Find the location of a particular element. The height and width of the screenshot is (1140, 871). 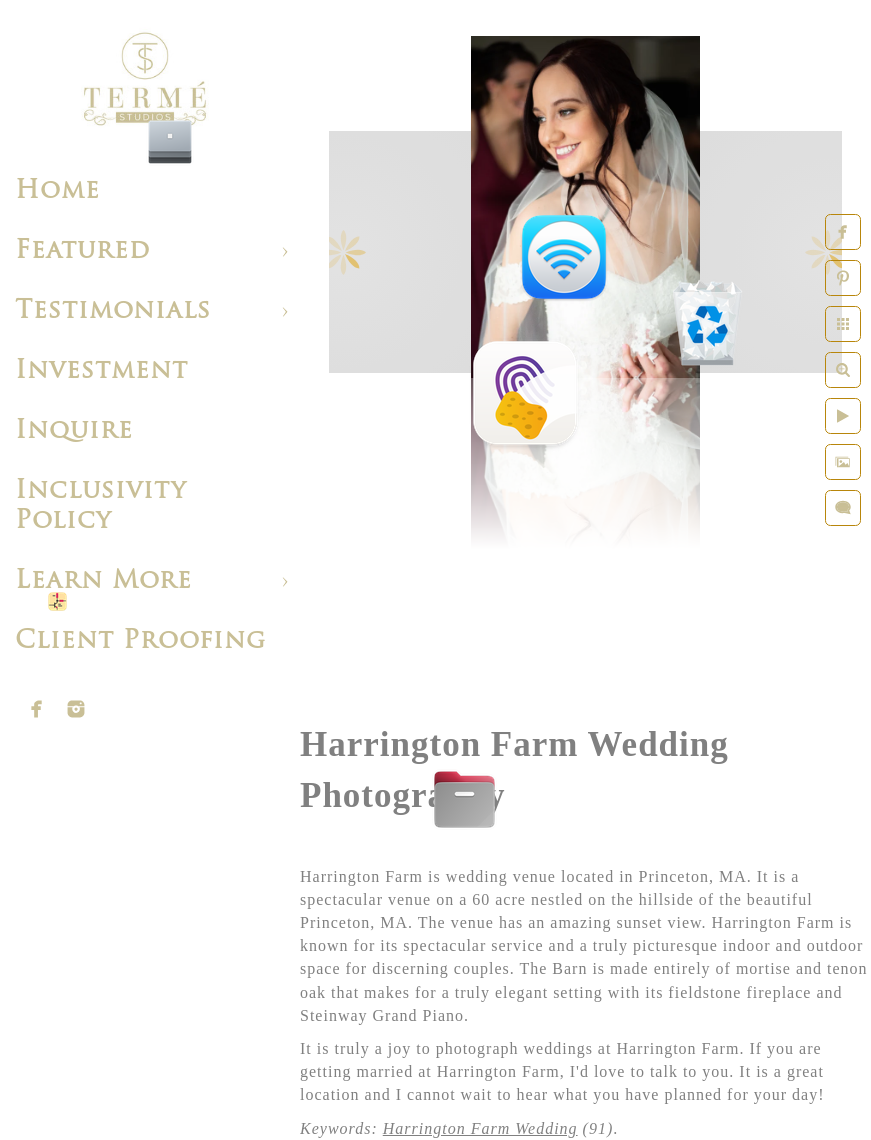

open the recycle bin to view deleted files is located at coordinates (707, 324).